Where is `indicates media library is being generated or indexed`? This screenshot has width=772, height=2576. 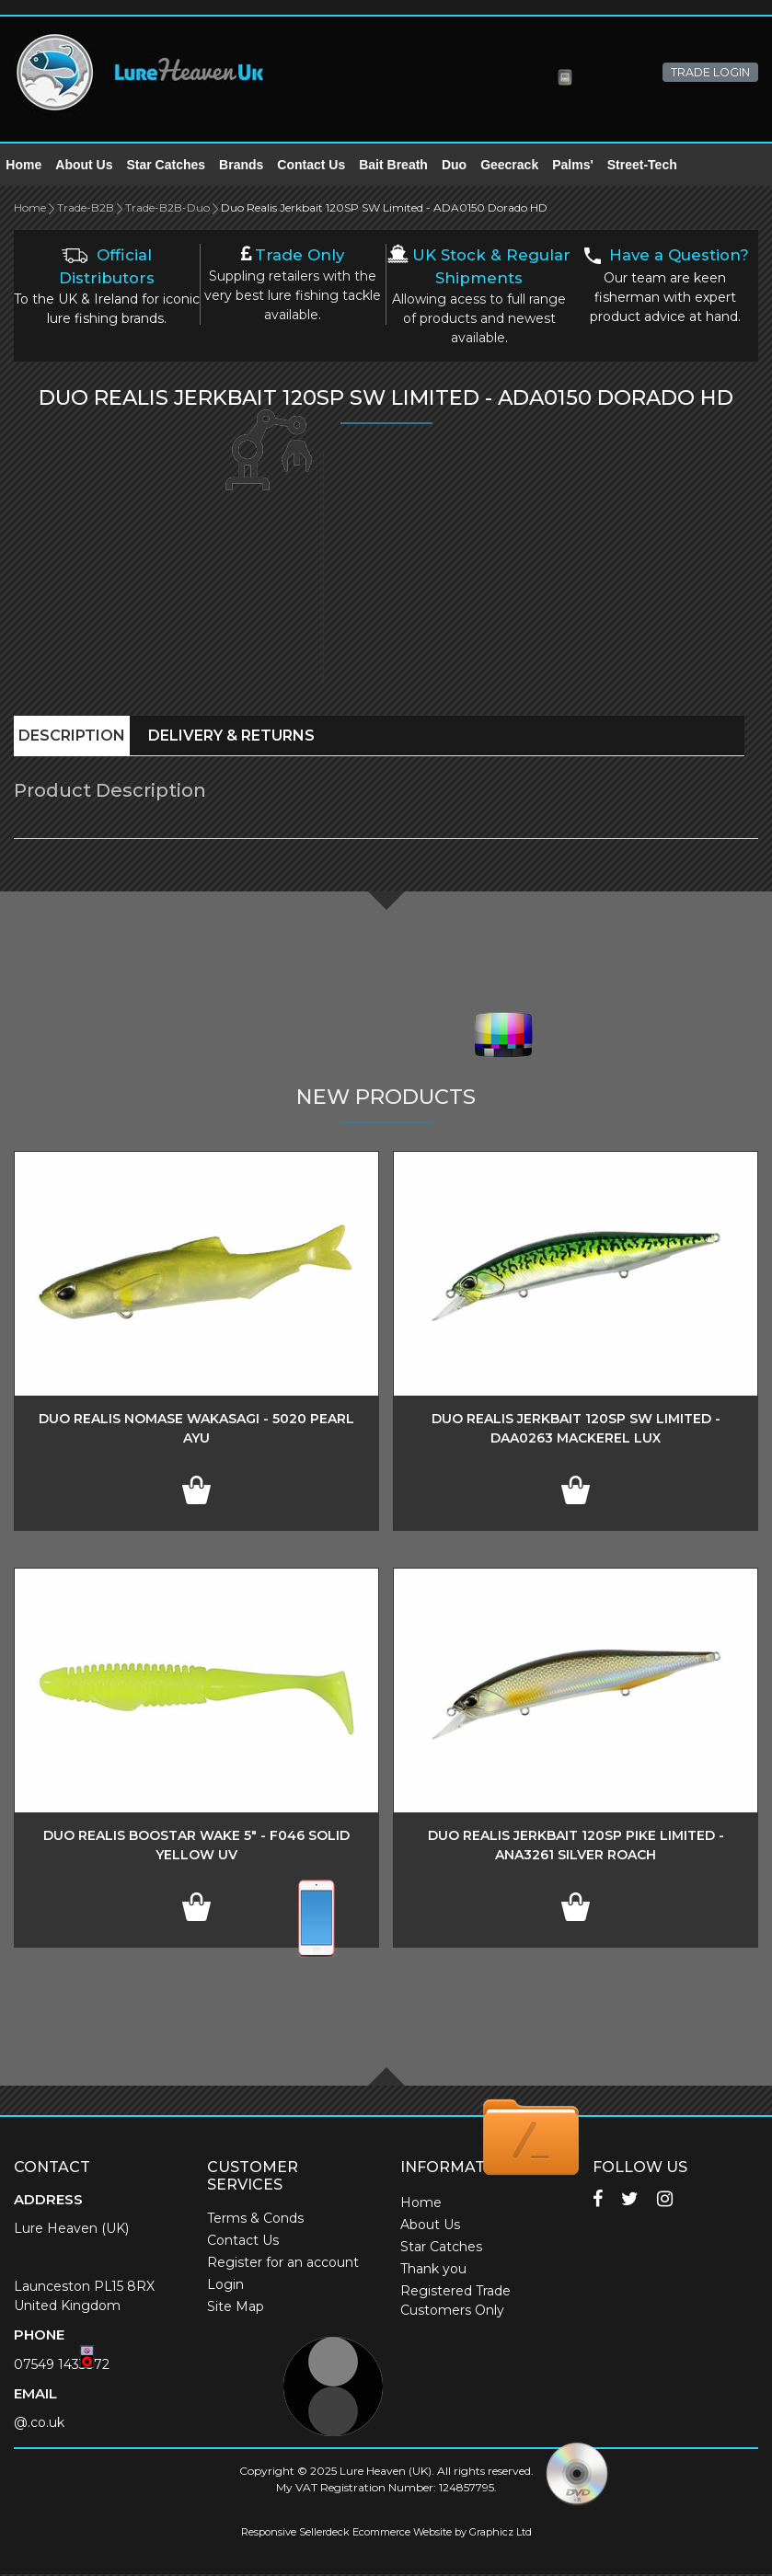
indicates media library is being generated or indexed is located at coordinates (503, 1038).